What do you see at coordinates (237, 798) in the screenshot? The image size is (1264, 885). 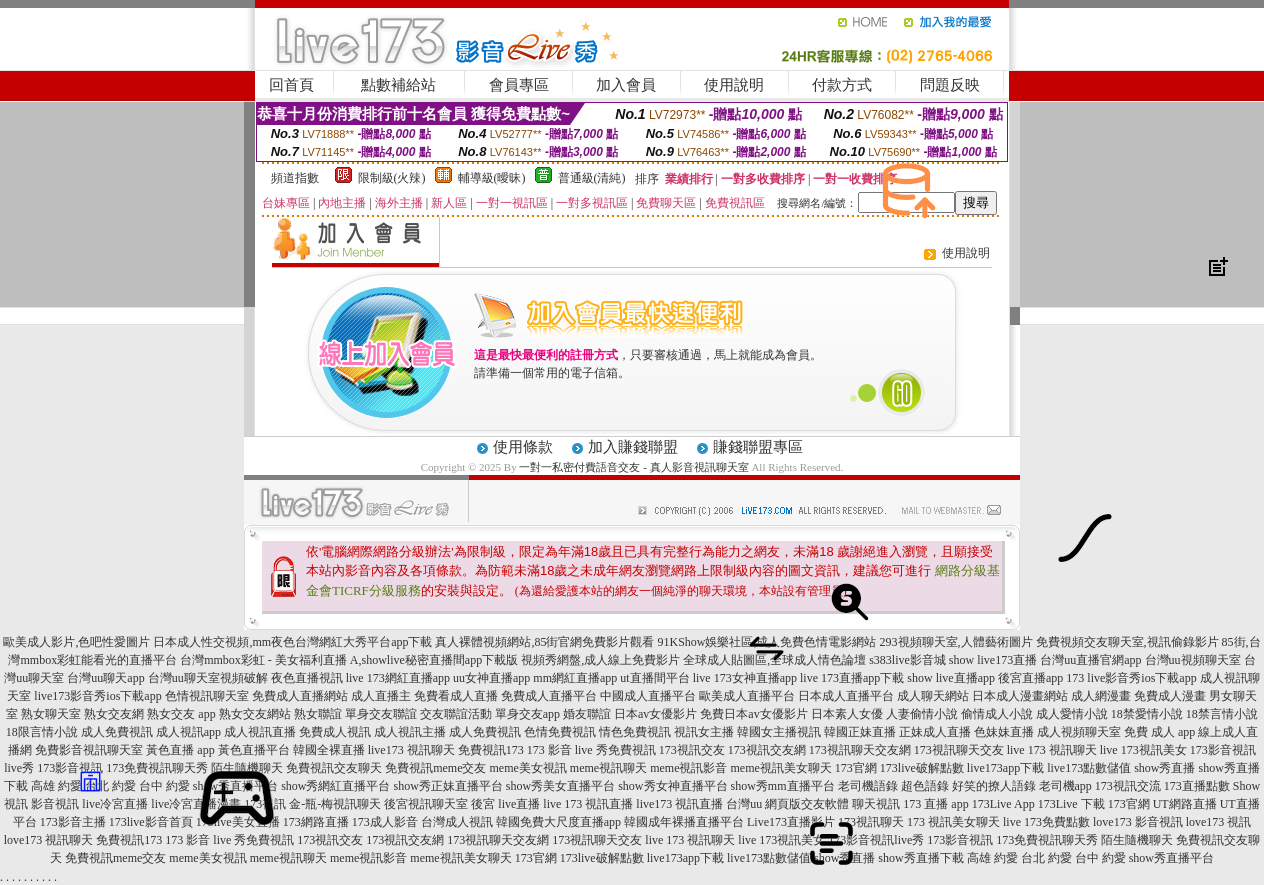 I see `access gaming or esports features` at bounding box center [237, 798].